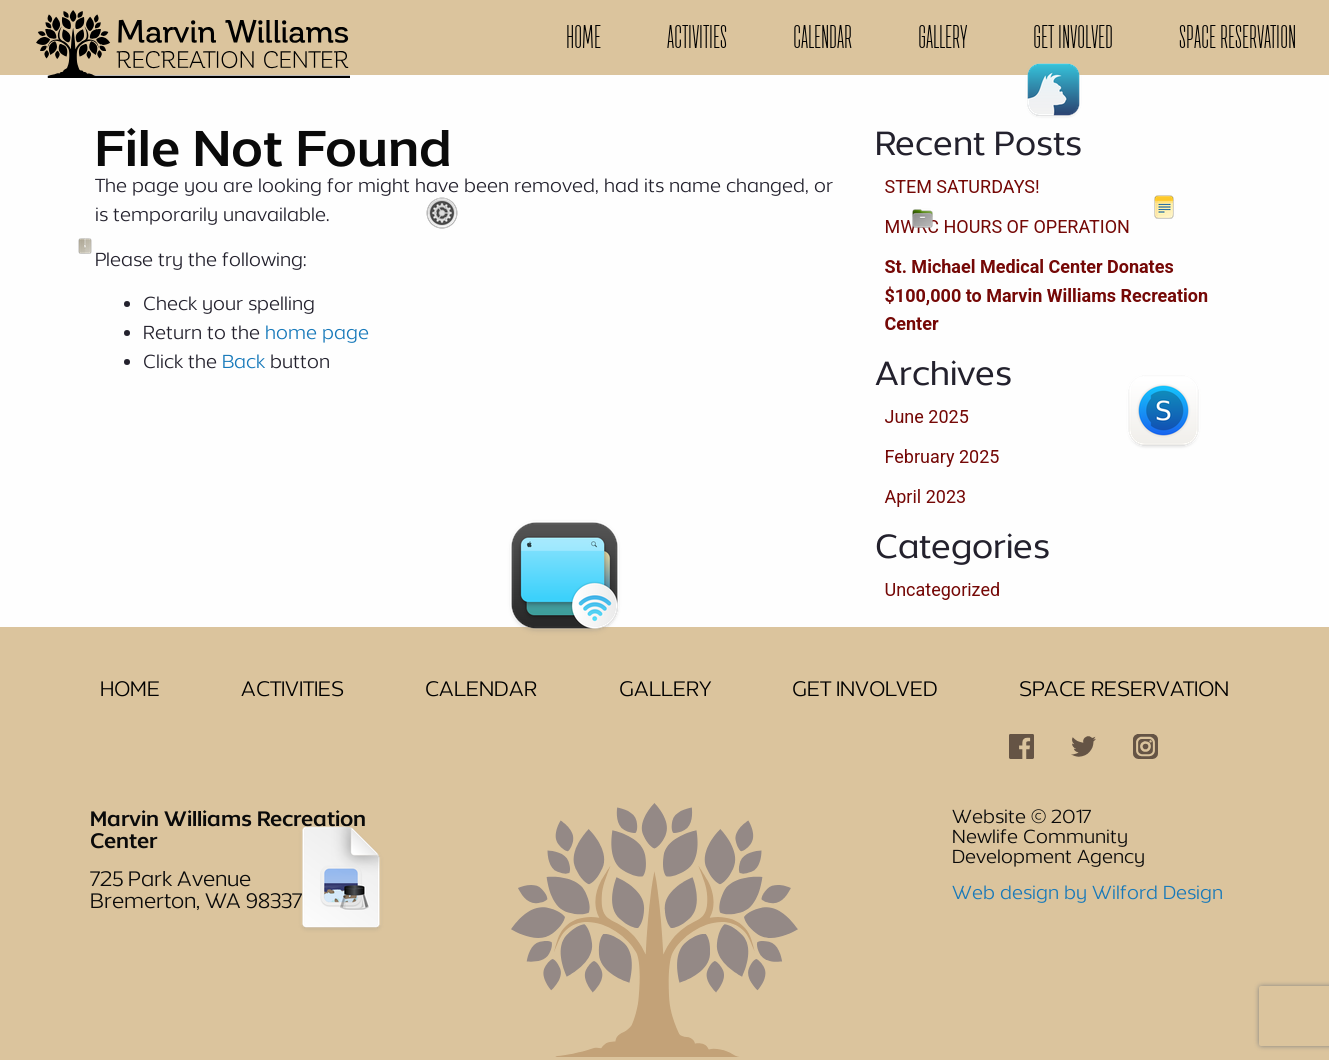  Describe the element at coordinates (341, 879) in the screenshot. I see `a generic image file` at that location.